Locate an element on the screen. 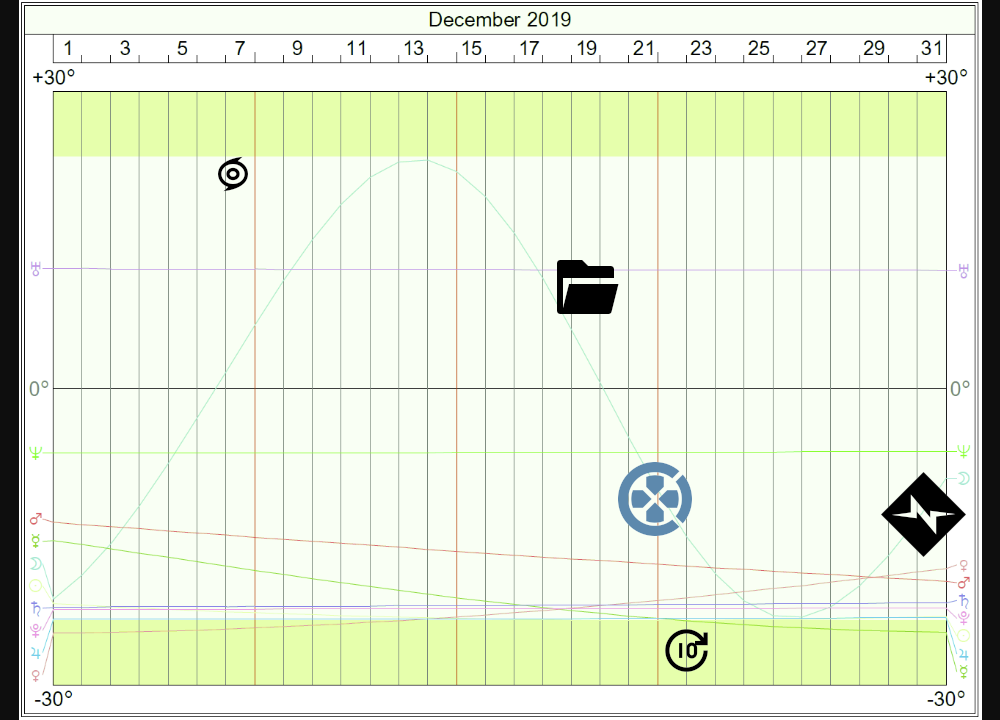  visit opencritic website for game reviews is located at coordinates (655, 499).